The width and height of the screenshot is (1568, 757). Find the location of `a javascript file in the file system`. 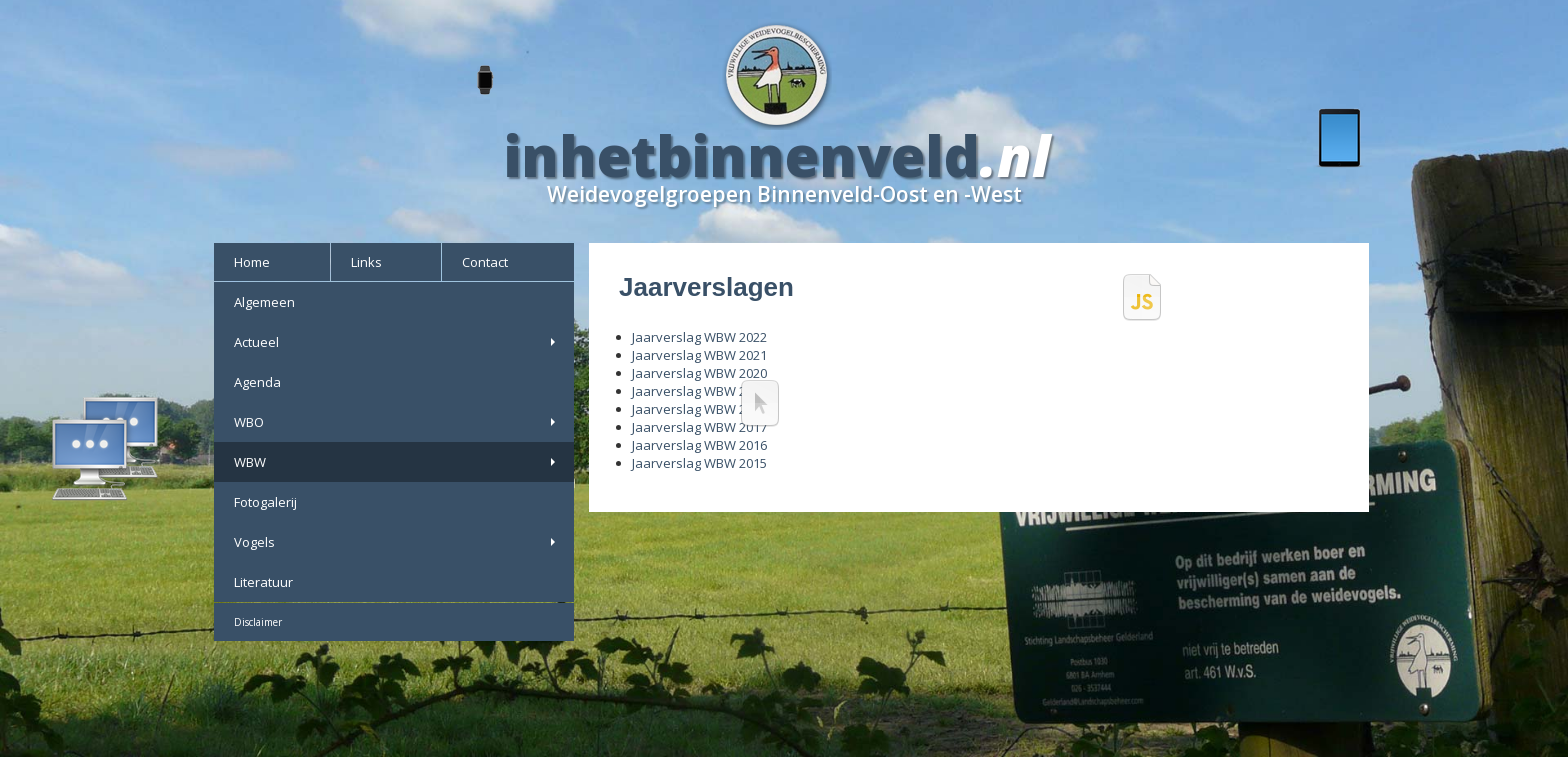

a javascript file in the file system is located at coordinates (1142, 297).